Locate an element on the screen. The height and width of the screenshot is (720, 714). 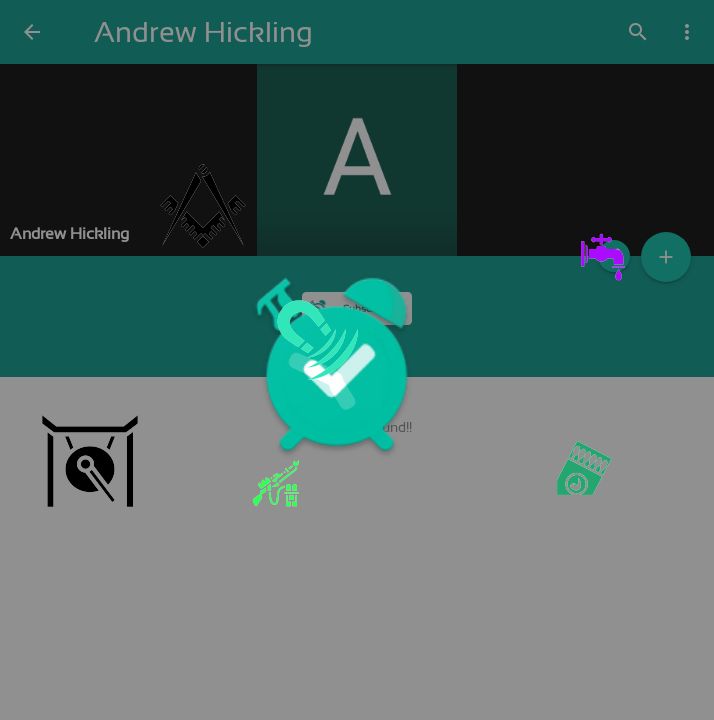
trigger a sound or audio alert is located at coordinates (90, 461).